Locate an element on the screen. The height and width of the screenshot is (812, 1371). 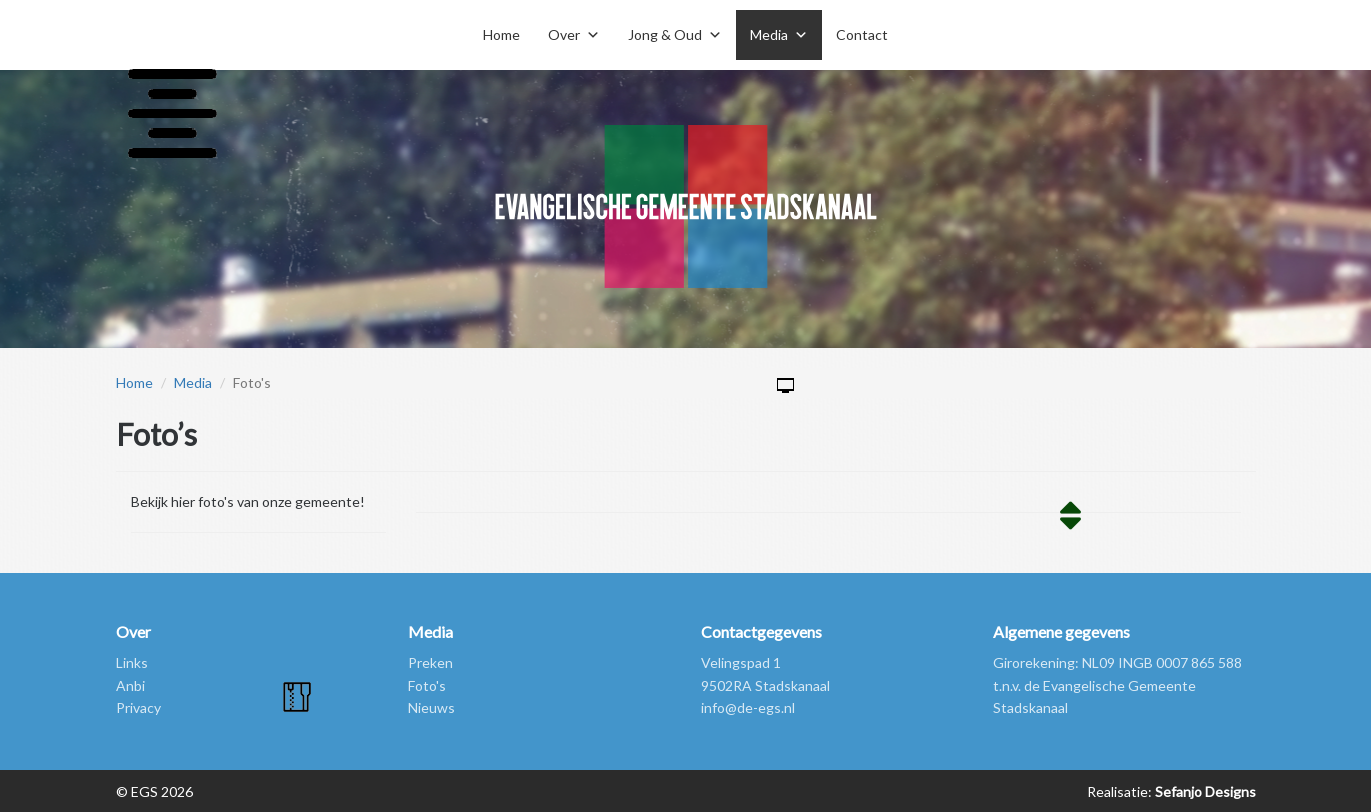
access tv or display settings is located at coordinates (785, 385).